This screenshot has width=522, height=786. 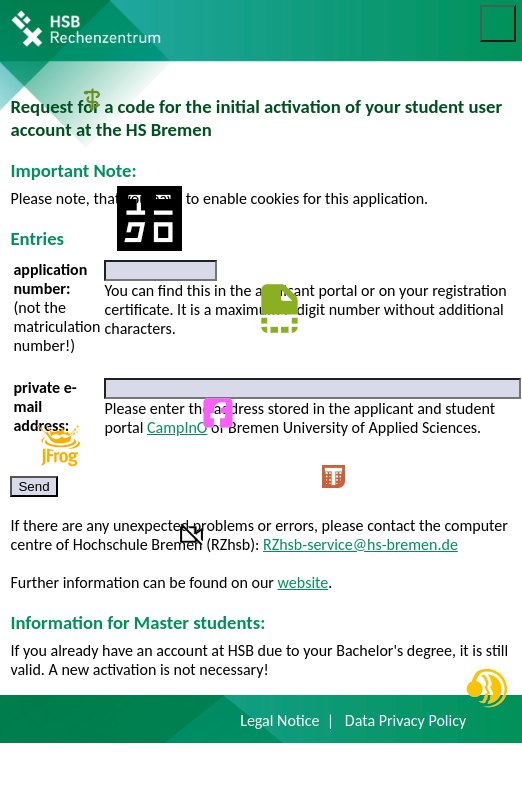 I want to click on link to facebook profile or page, so click(x=218, y=413).